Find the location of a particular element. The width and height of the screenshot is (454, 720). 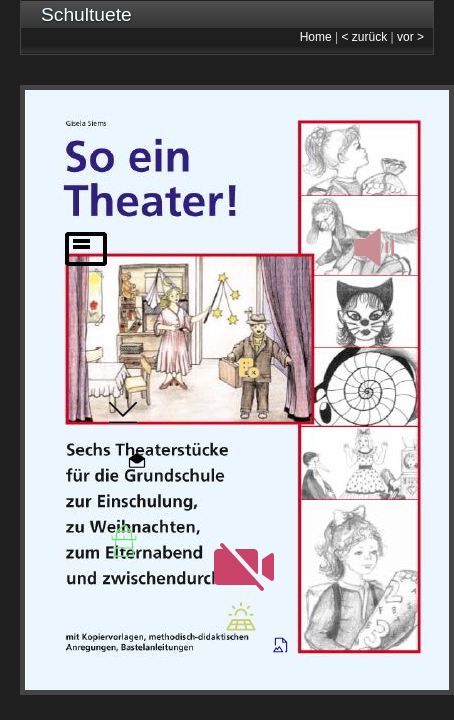

view an opened or read email is located at coordinates (137, 461).